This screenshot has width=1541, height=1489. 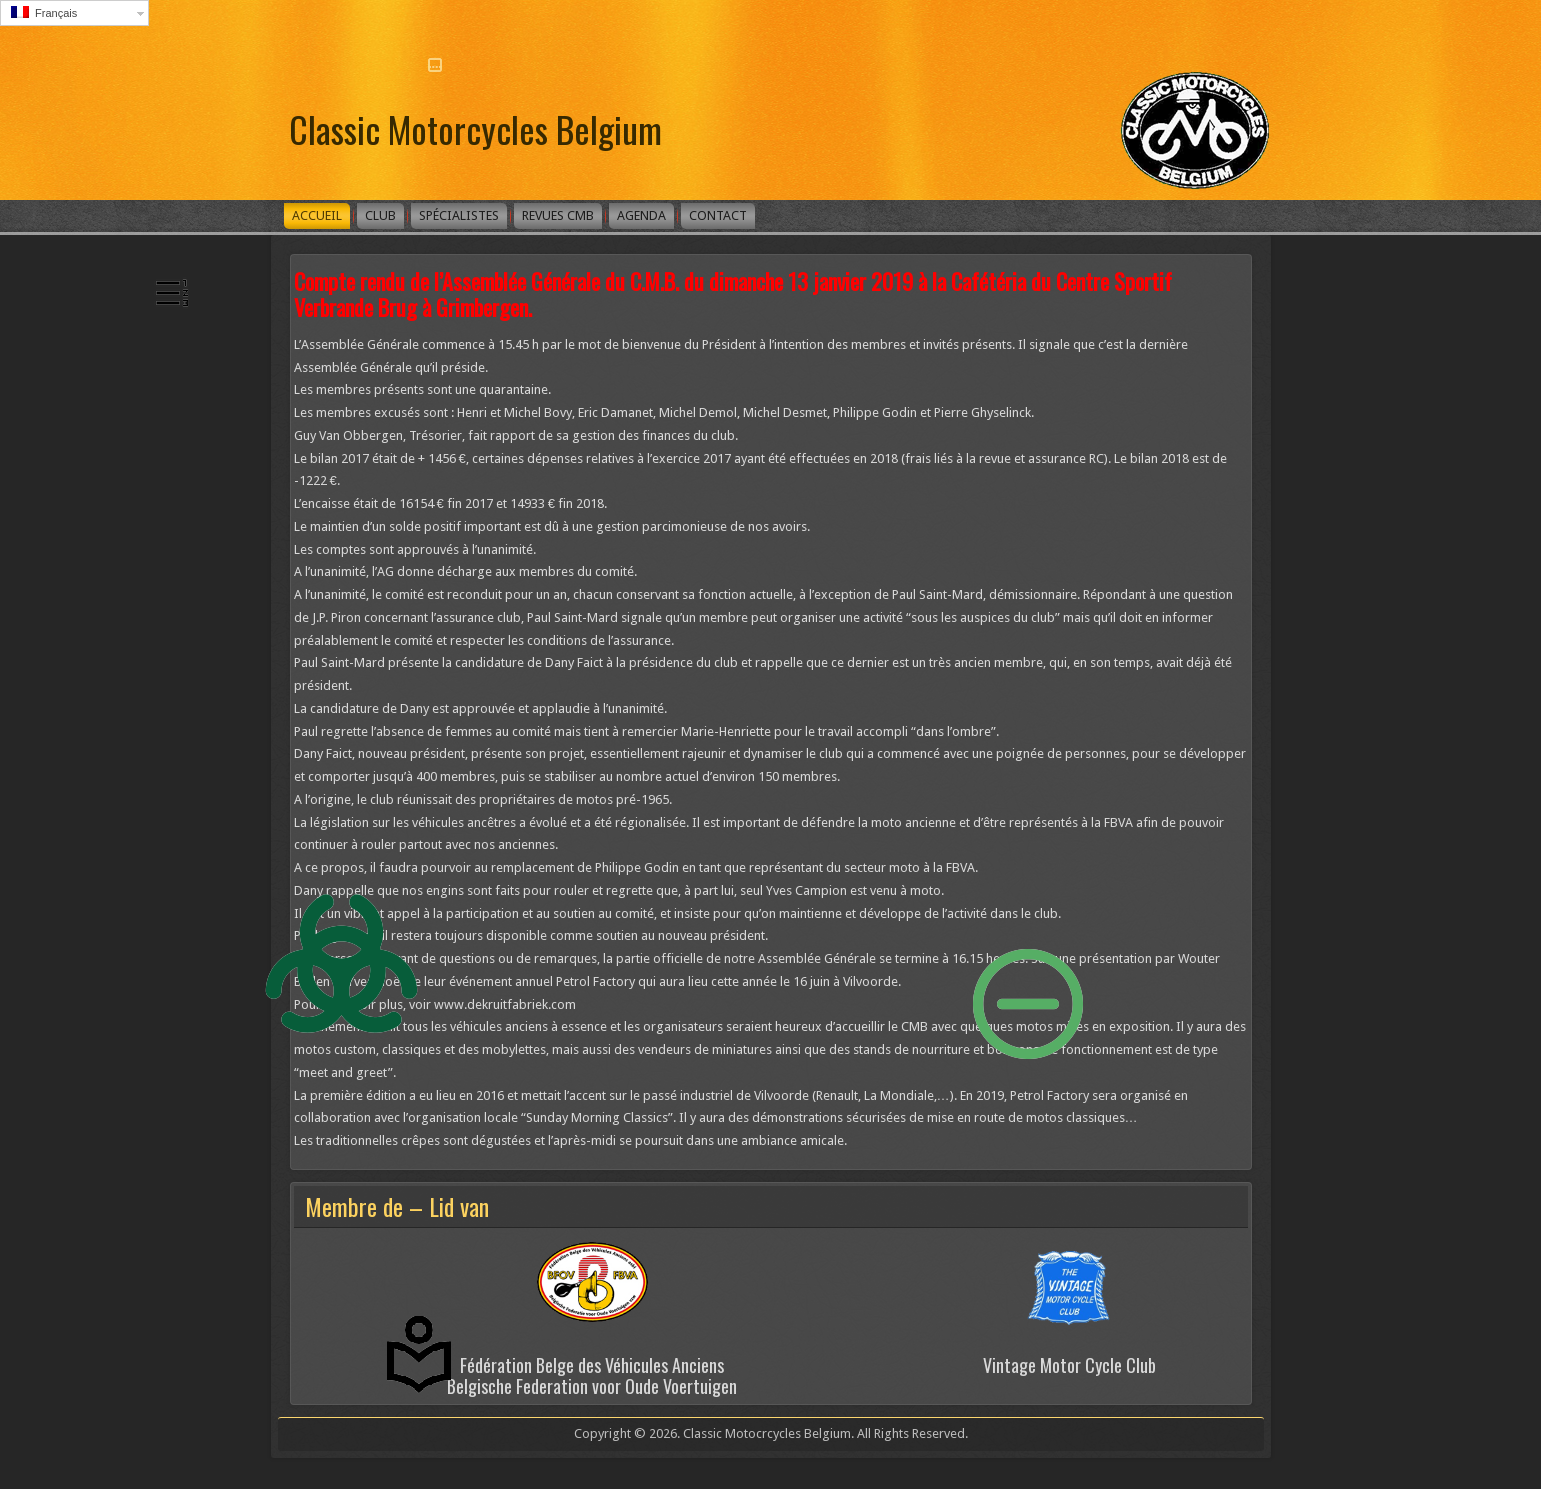 I want to click on access local library services, so click(x=419, y=1355).